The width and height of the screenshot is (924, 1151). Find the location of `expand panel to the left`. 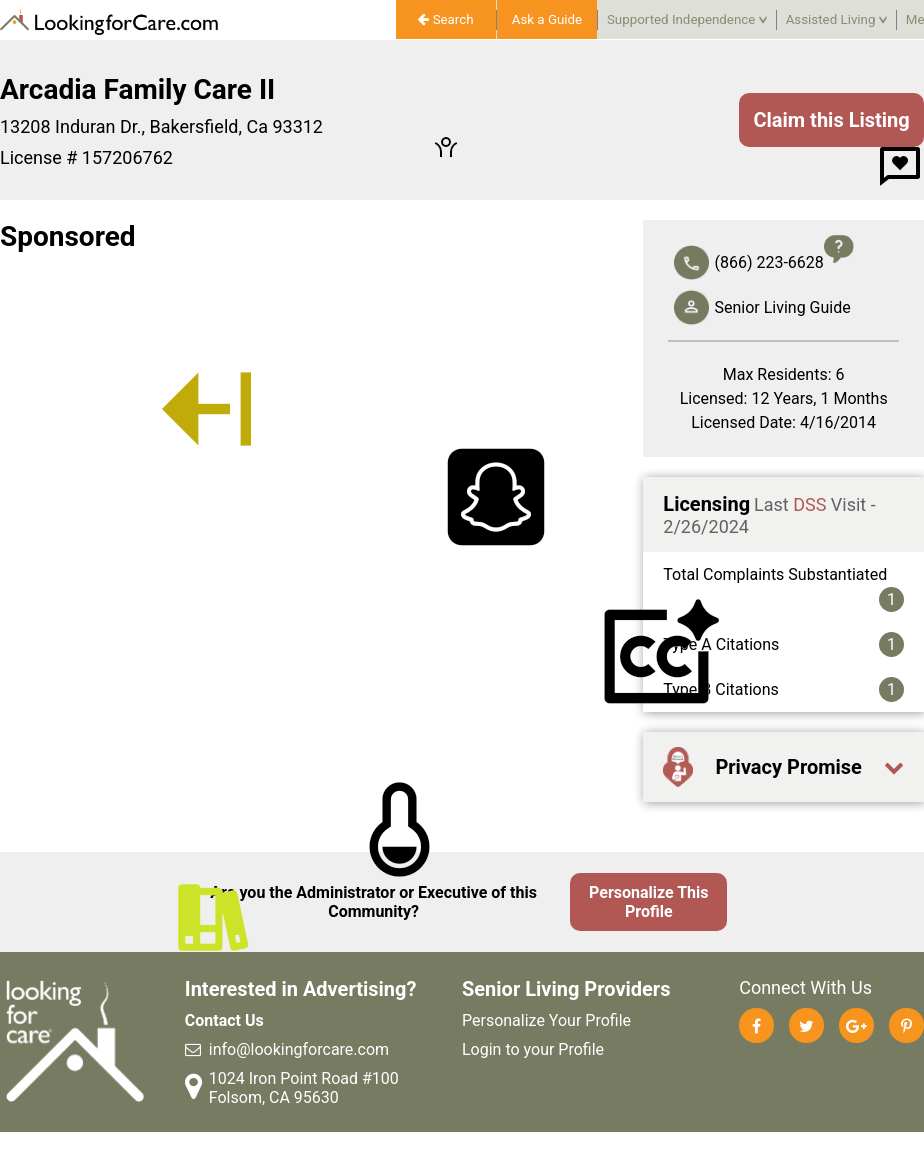

expand panel to the left is located at coordinates (209, 409).